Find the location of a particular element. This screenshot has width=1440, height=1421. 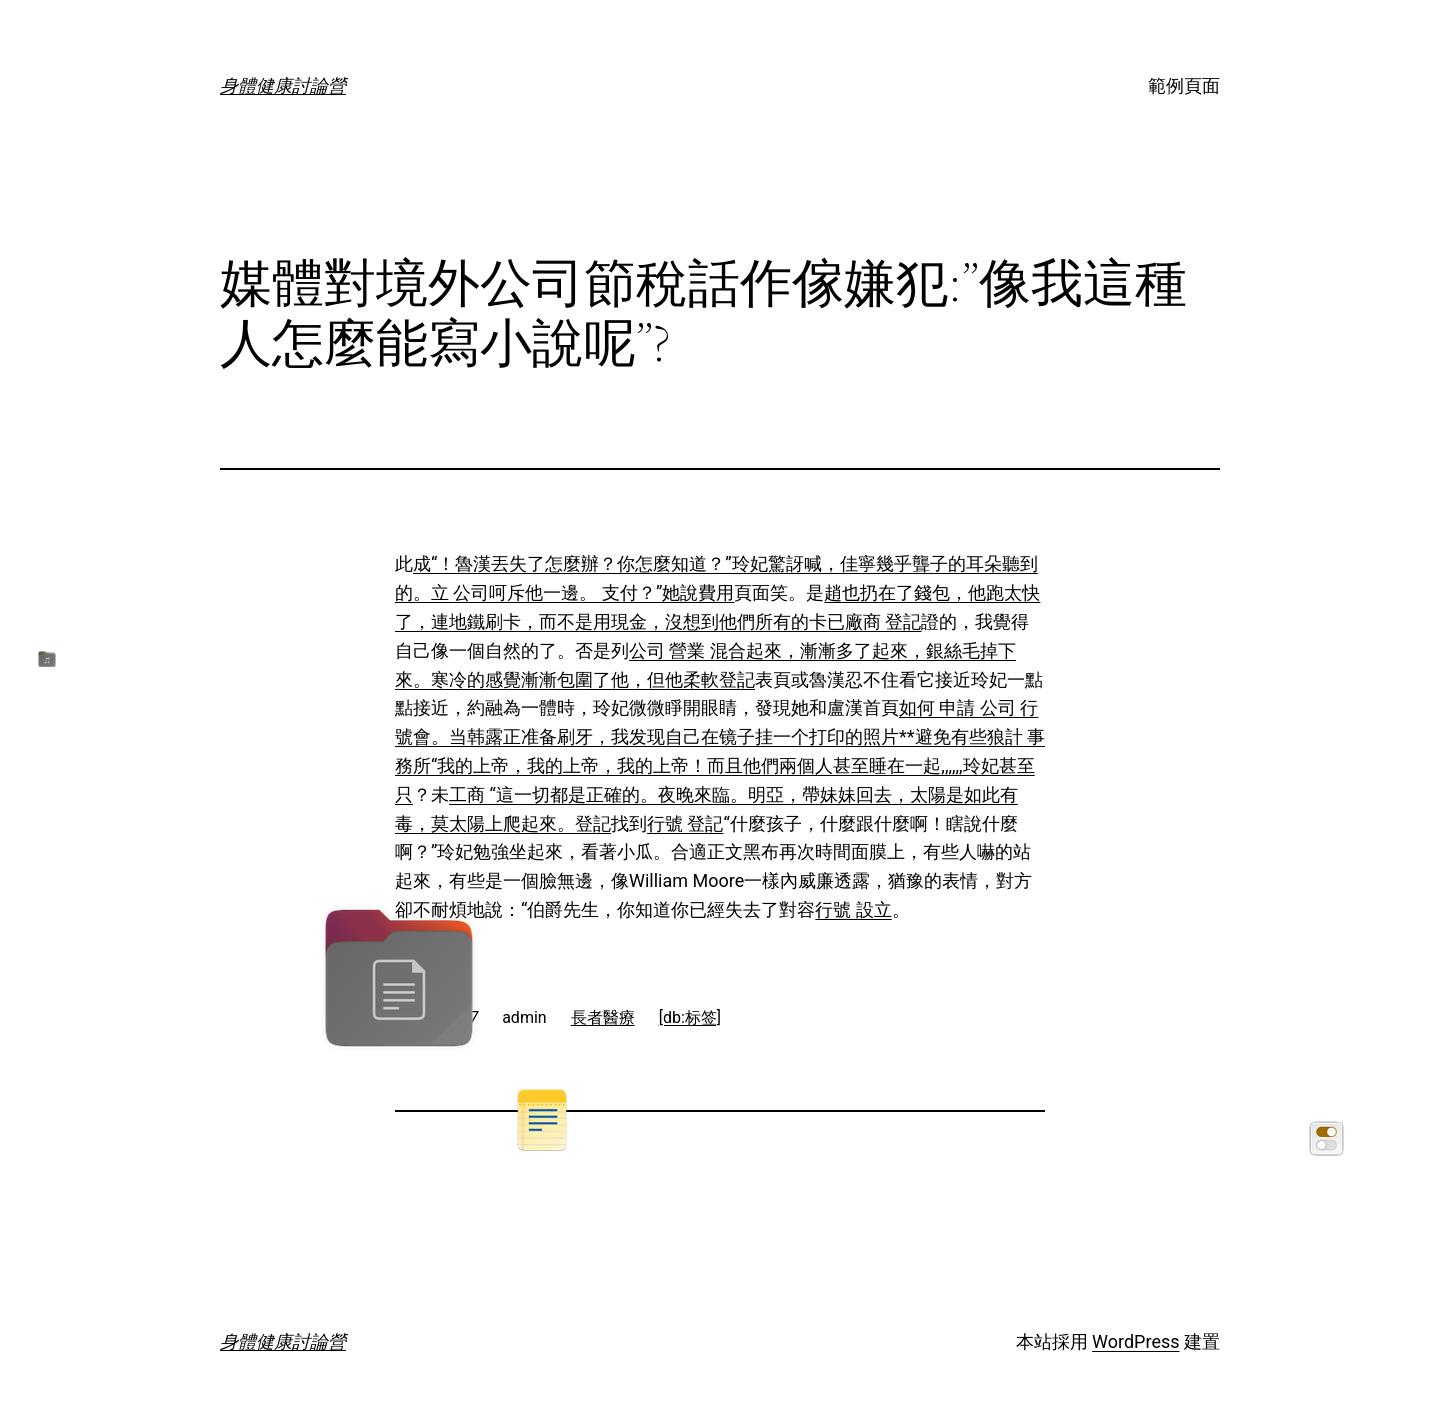

open the notes app is located at coordinates (542, 1120).